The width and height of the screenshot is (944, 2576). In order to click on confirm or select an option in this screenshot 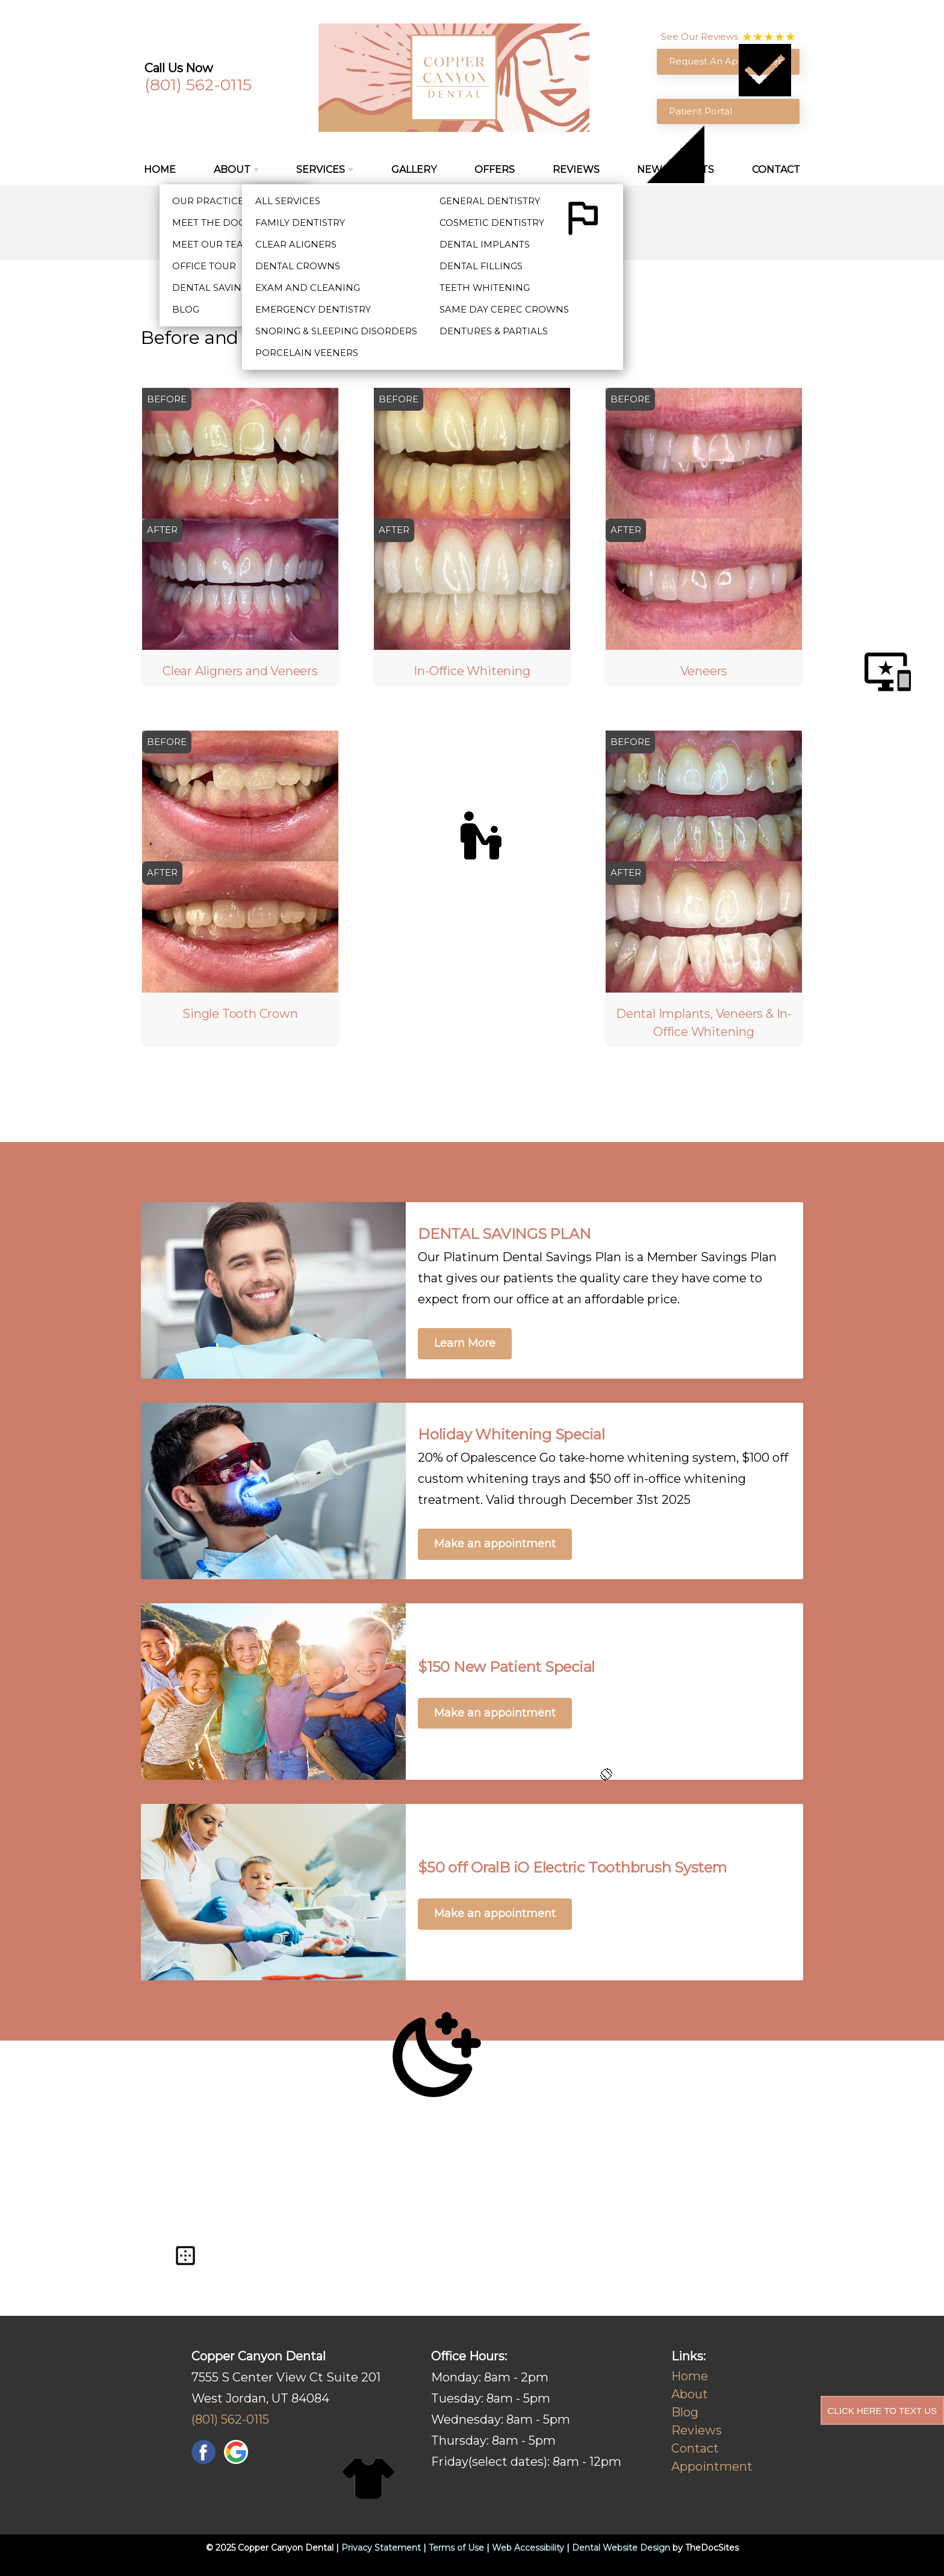, I will do `click(765, 70)`.